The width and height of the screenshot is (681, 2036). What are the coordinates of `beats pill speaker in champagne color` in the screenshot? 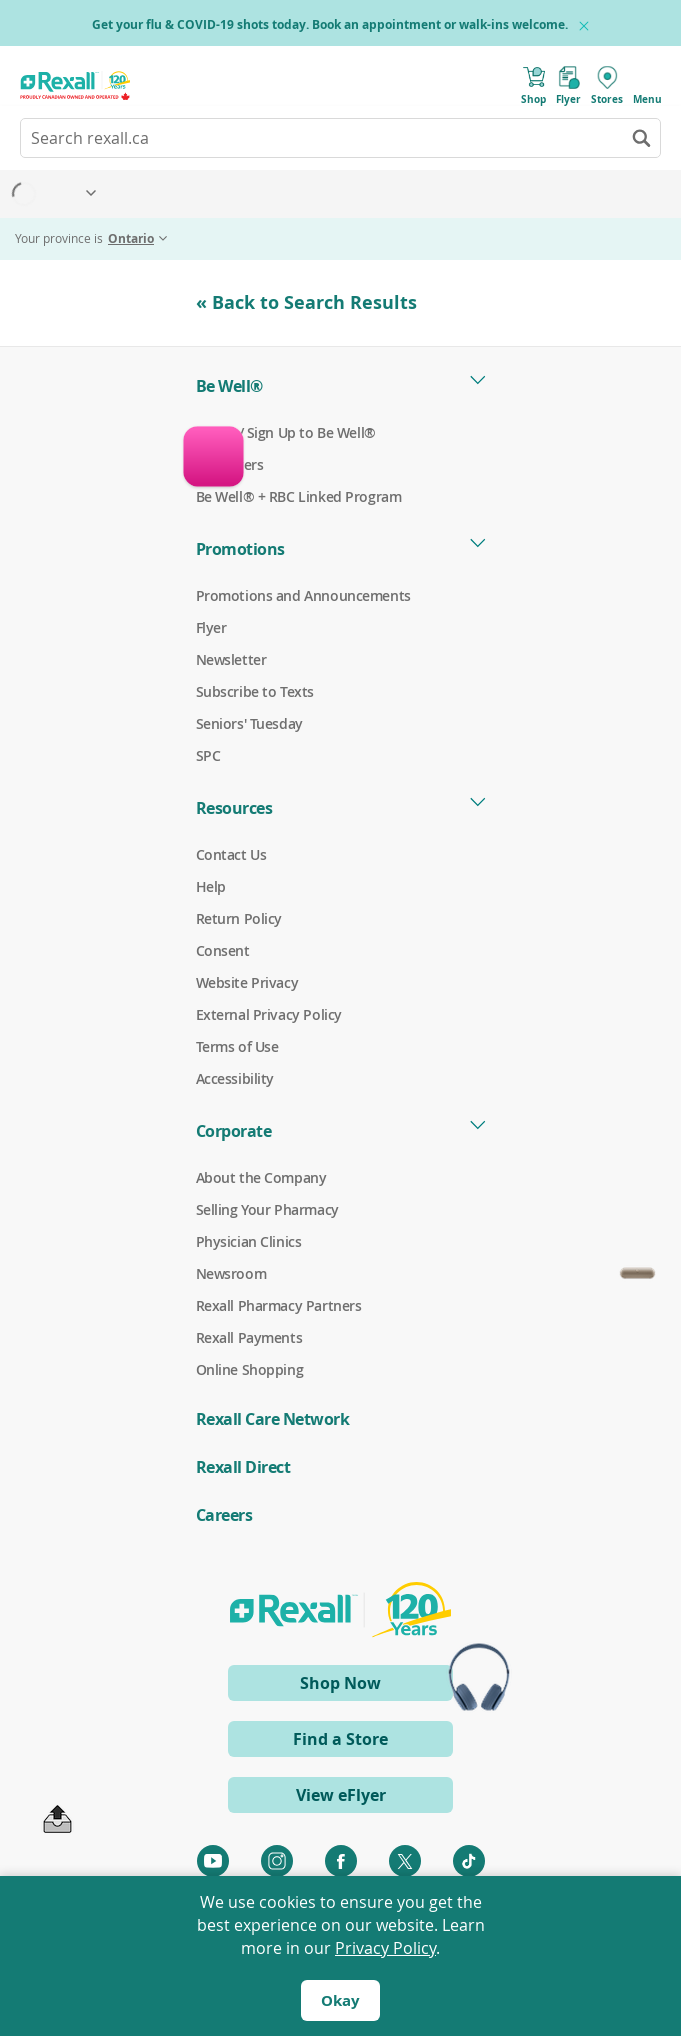 It's located at (637, 1273).